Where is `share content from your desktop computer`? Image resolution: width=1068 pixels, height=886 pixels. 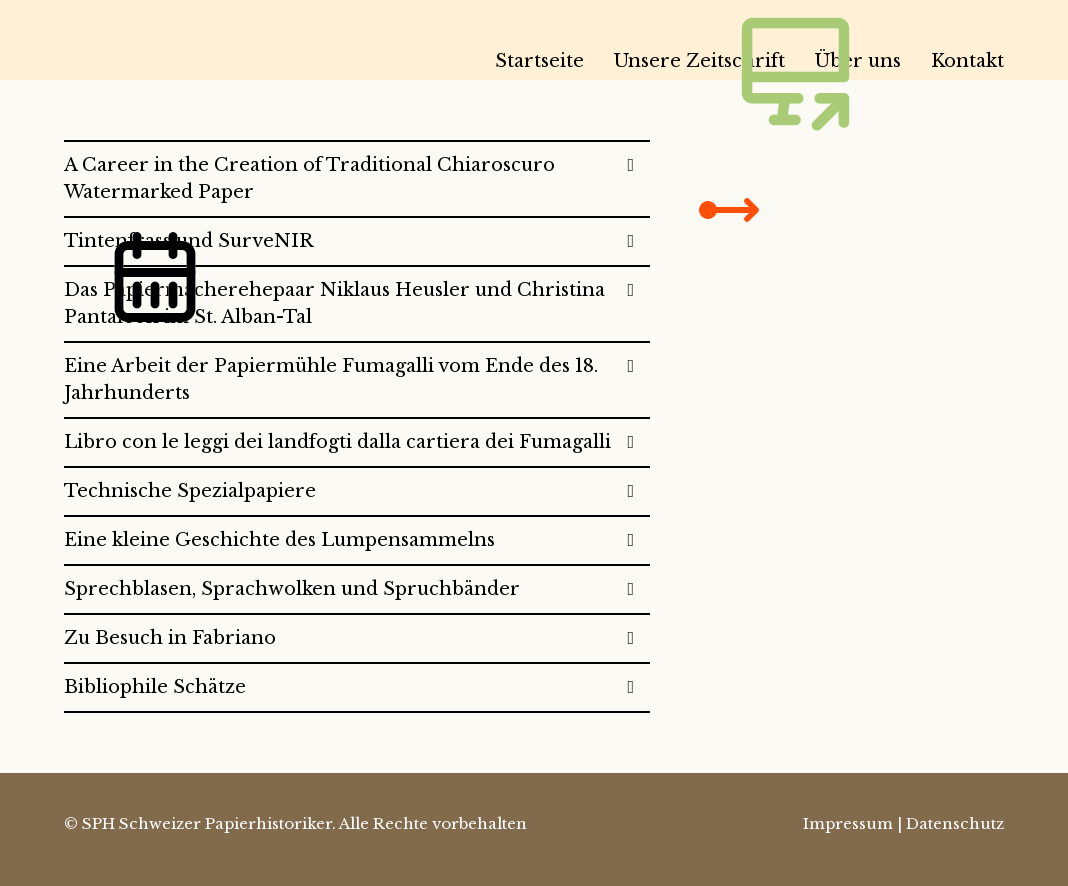 share content from your desktop computer is located at coordinates (795, 71).